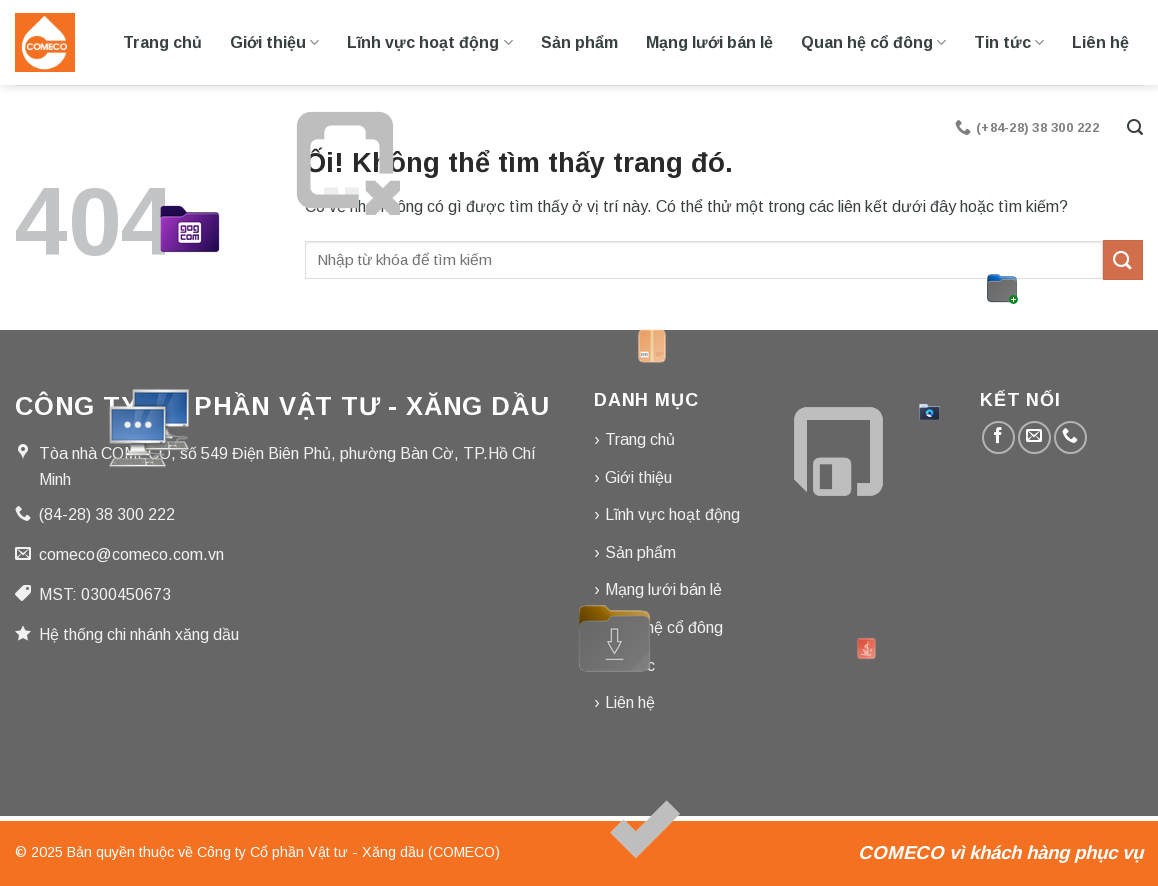 The width and height of the screenshot is (1158, 886). What do you see at coordinates (838, 451) in the screenshot?
I see `save current file or document` at bounding box center [838, 451].